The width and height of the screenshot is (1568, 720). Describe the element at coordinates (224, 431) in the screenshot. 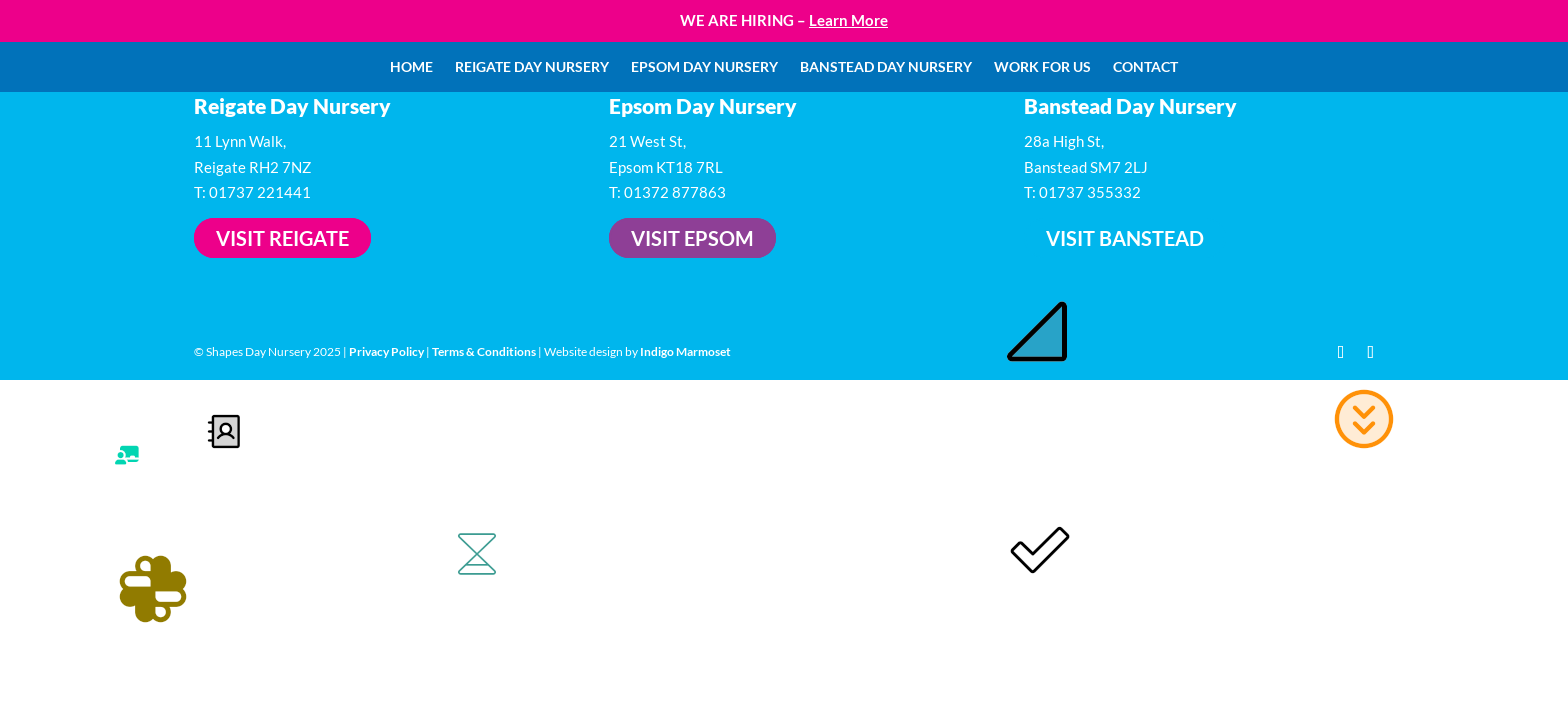

I see `open your contacts list` at that location.